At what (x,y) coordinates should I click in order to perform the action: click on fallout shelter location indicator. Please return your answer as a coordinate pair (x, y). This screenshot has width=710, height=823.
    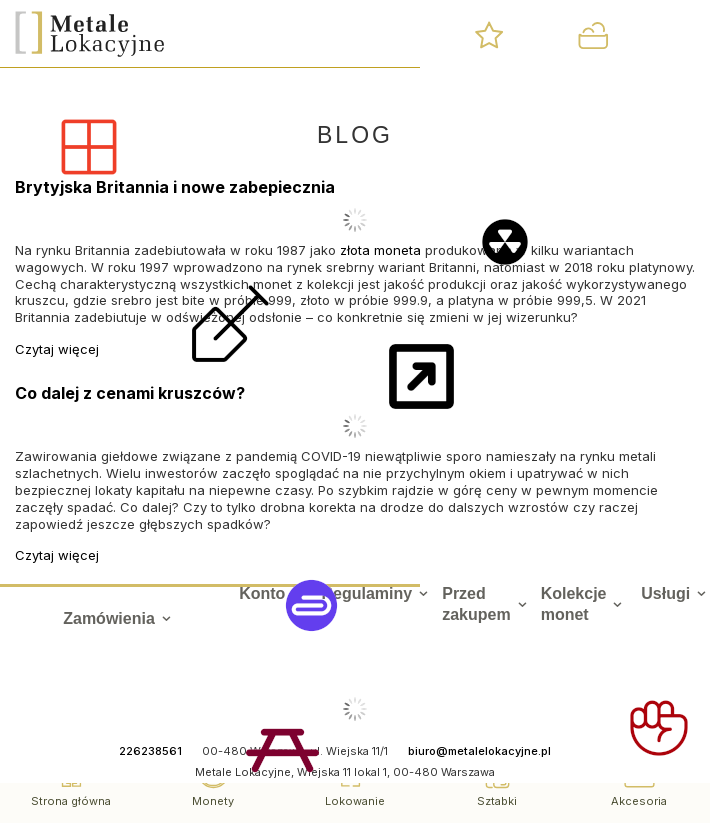
    Looking at the image, I should click on (505, 242).